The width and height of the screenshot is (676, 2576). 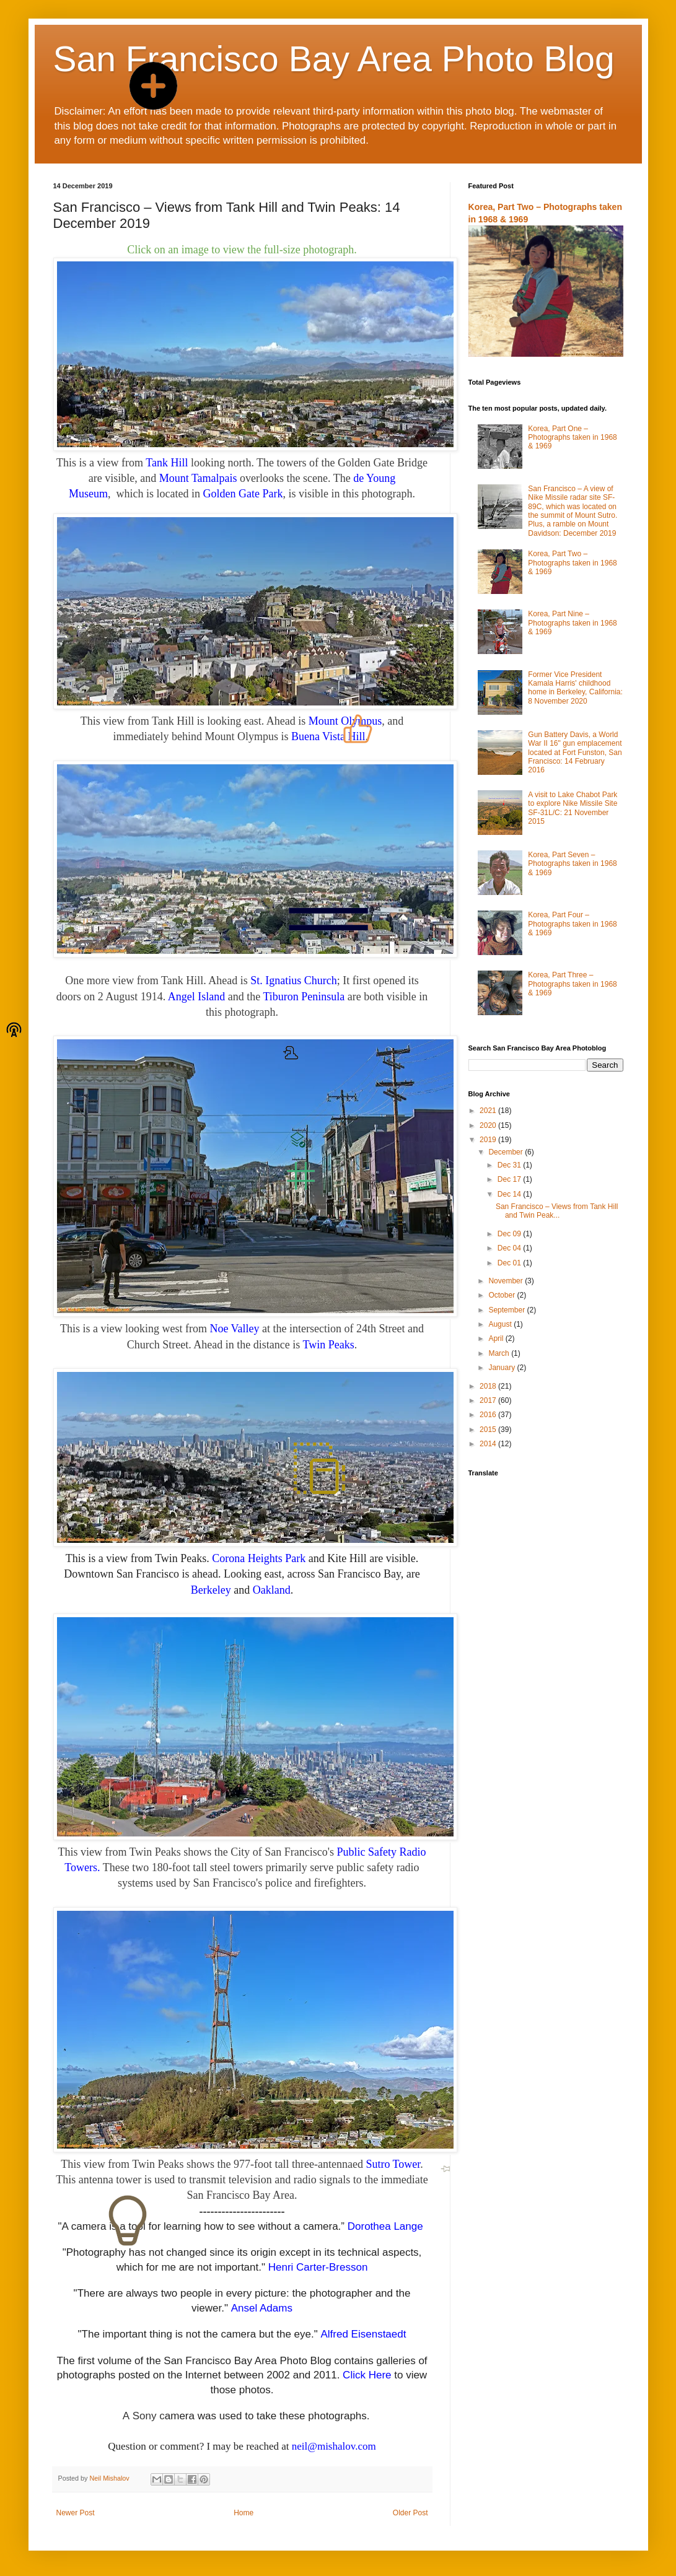 What do you see at coordinates (446, 2168) in the screenshot?
I see `pin an item to keep it visible` at bounding box center [446, 2168].